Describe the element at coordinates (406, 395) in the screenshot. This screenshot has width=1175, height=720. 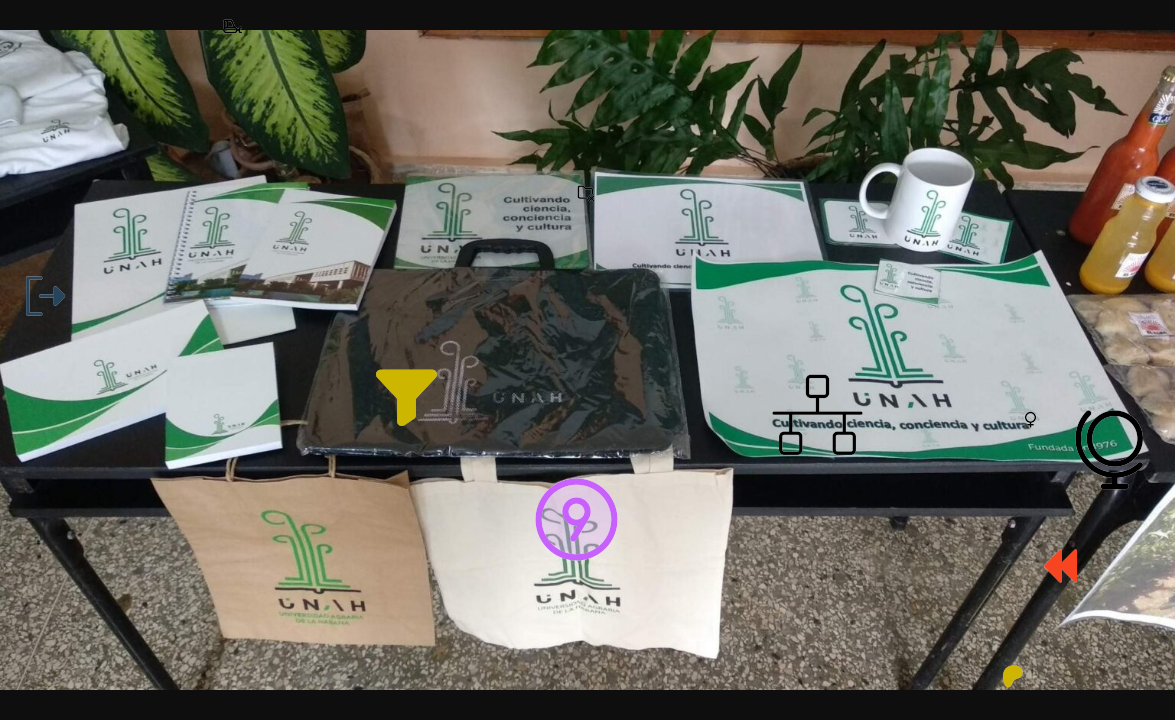
I see `filter or sort content` at that location.